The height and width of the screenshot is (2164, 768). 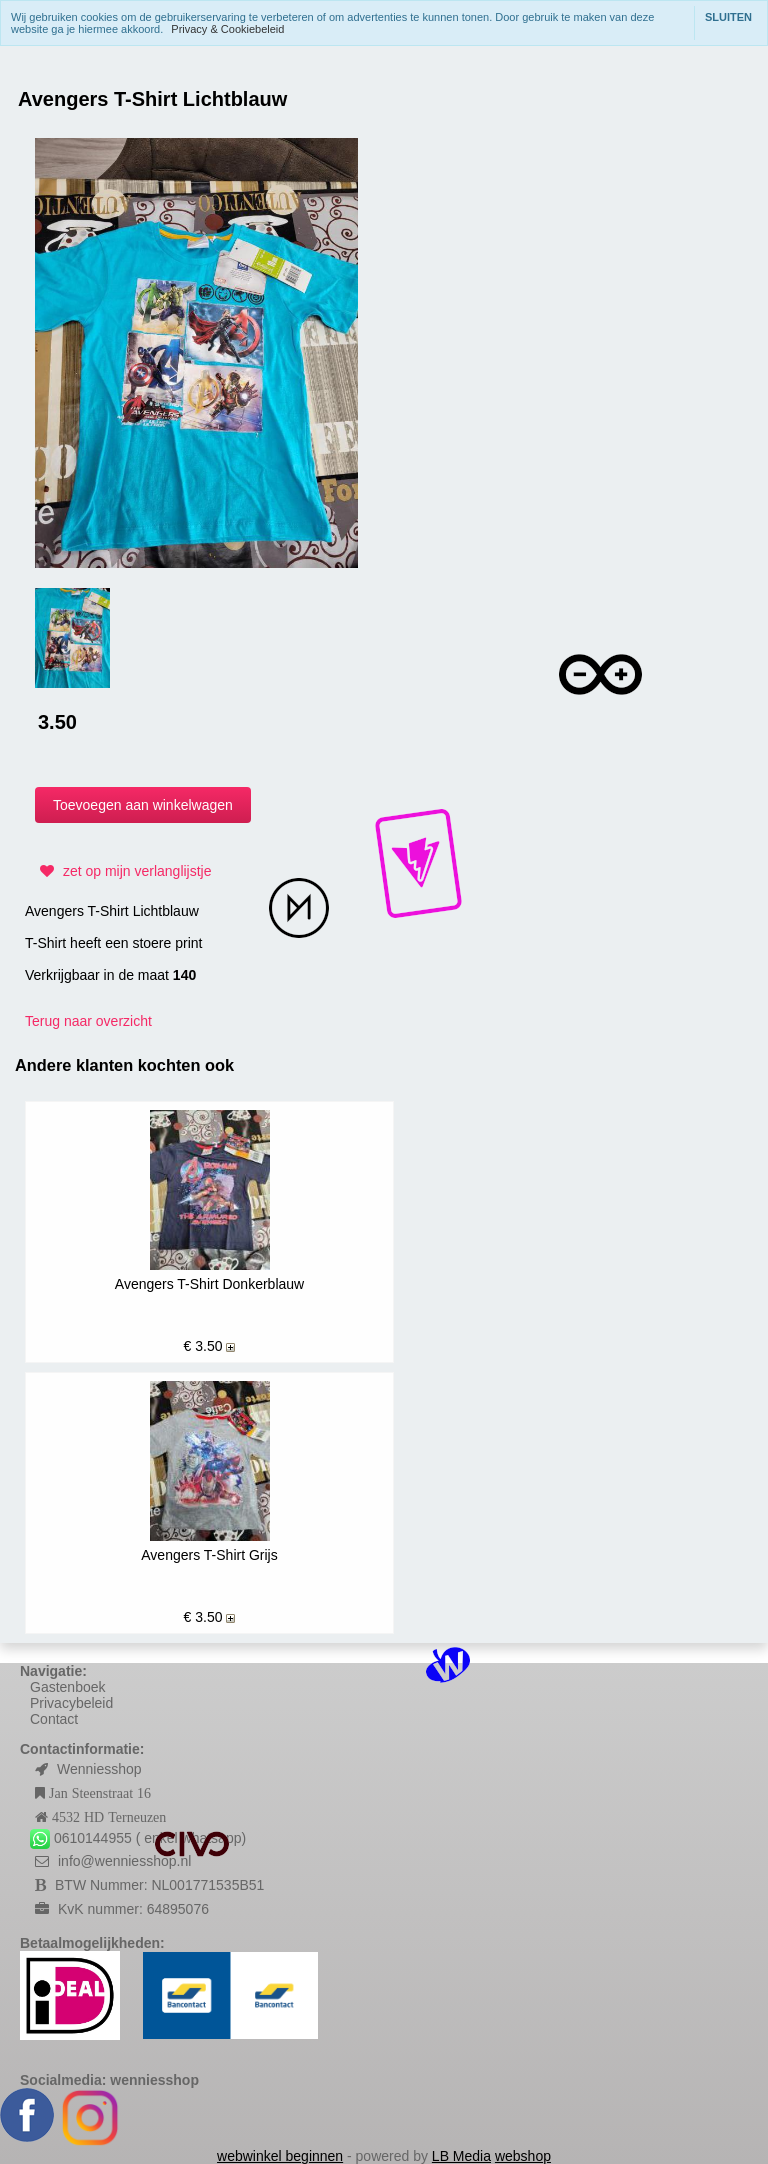 What do you see at coordinates (418, 863) in the screenshot?
I see `open VitePress documentation site` at bounding box center [418, 863].